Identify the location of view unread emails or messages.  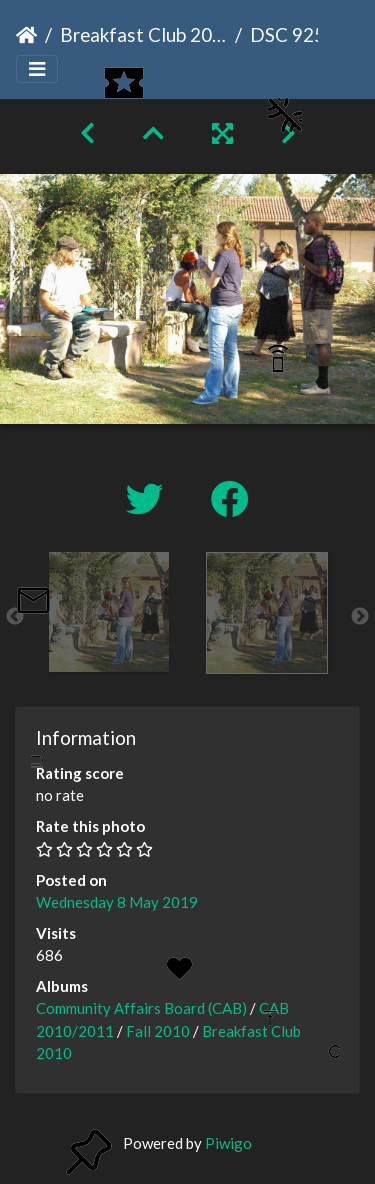
(33, 600).